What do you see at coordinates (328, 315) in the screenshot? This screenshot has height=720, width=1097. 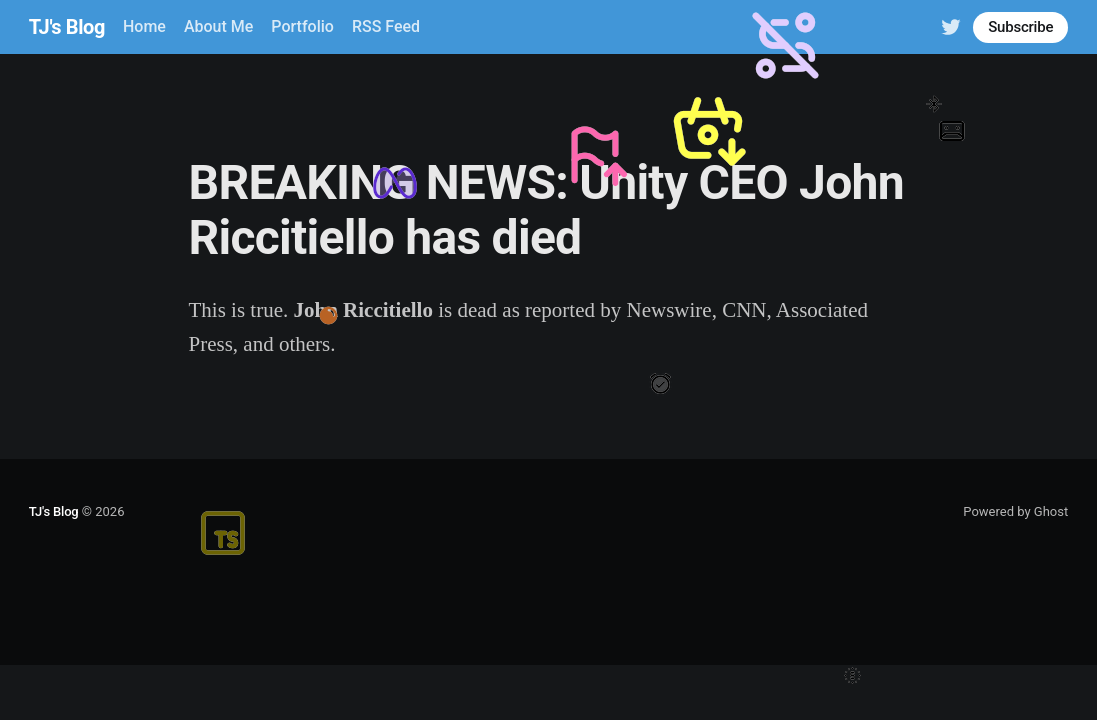 I see `apply inner shadow effect to top-right corner` at bounding box center [328, 315].